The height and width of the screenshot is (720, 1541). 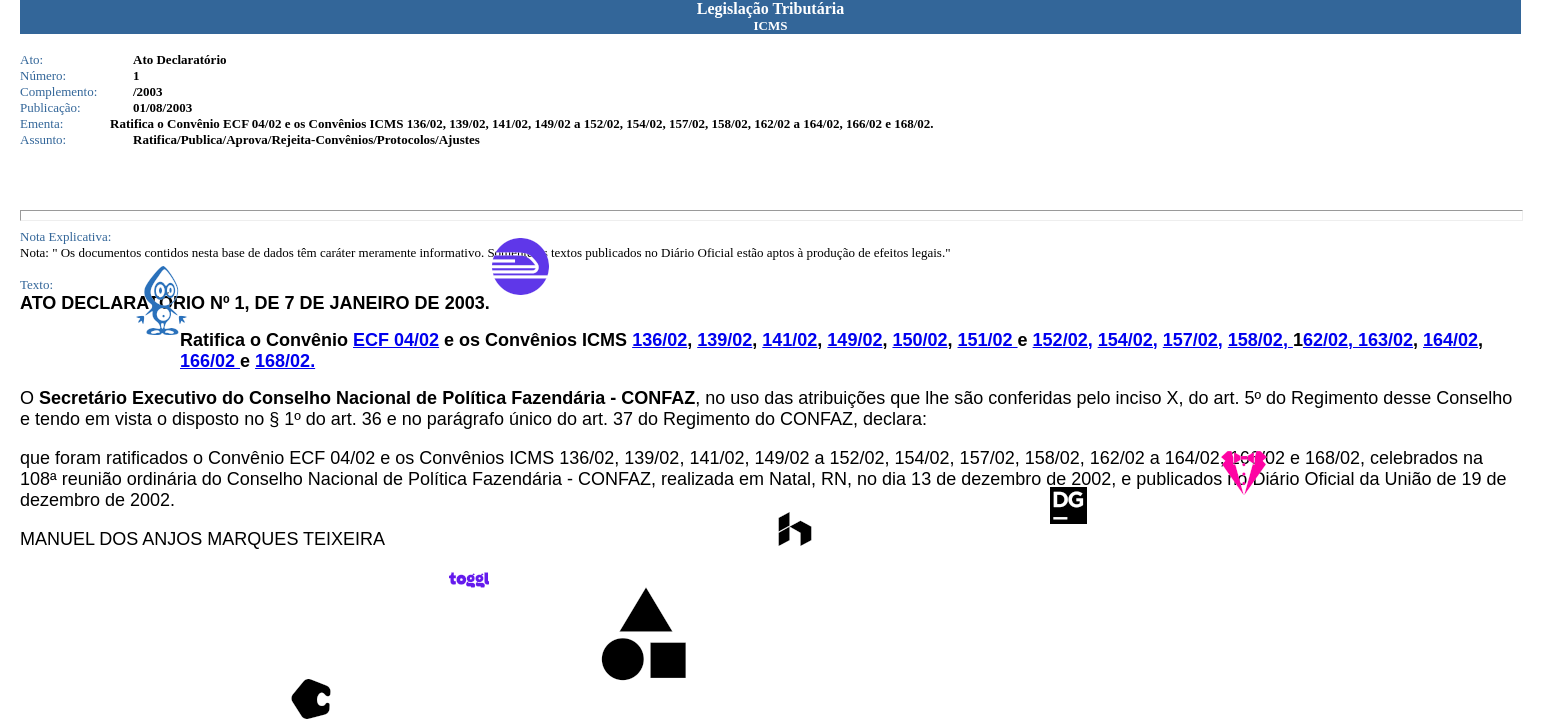 I want to click on open HumHub social network platform, so click(x=311, y=699).